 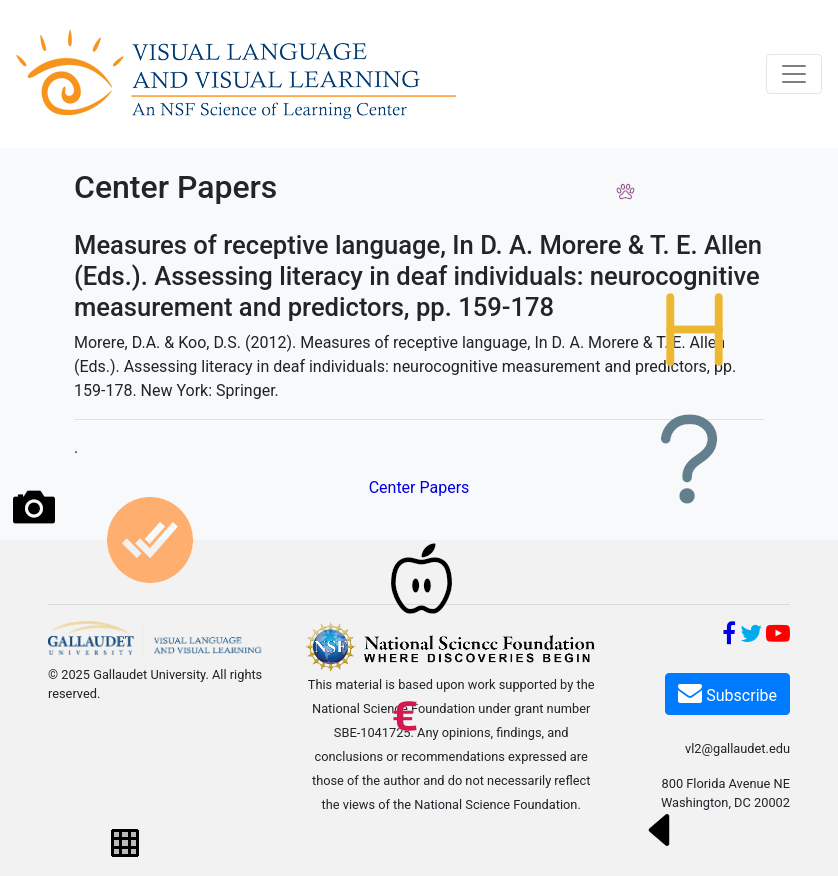 What do you see at coordinates (659, 830) in the screenshot?
I see `go back to the previous screen` at bounding box center [659, 830].